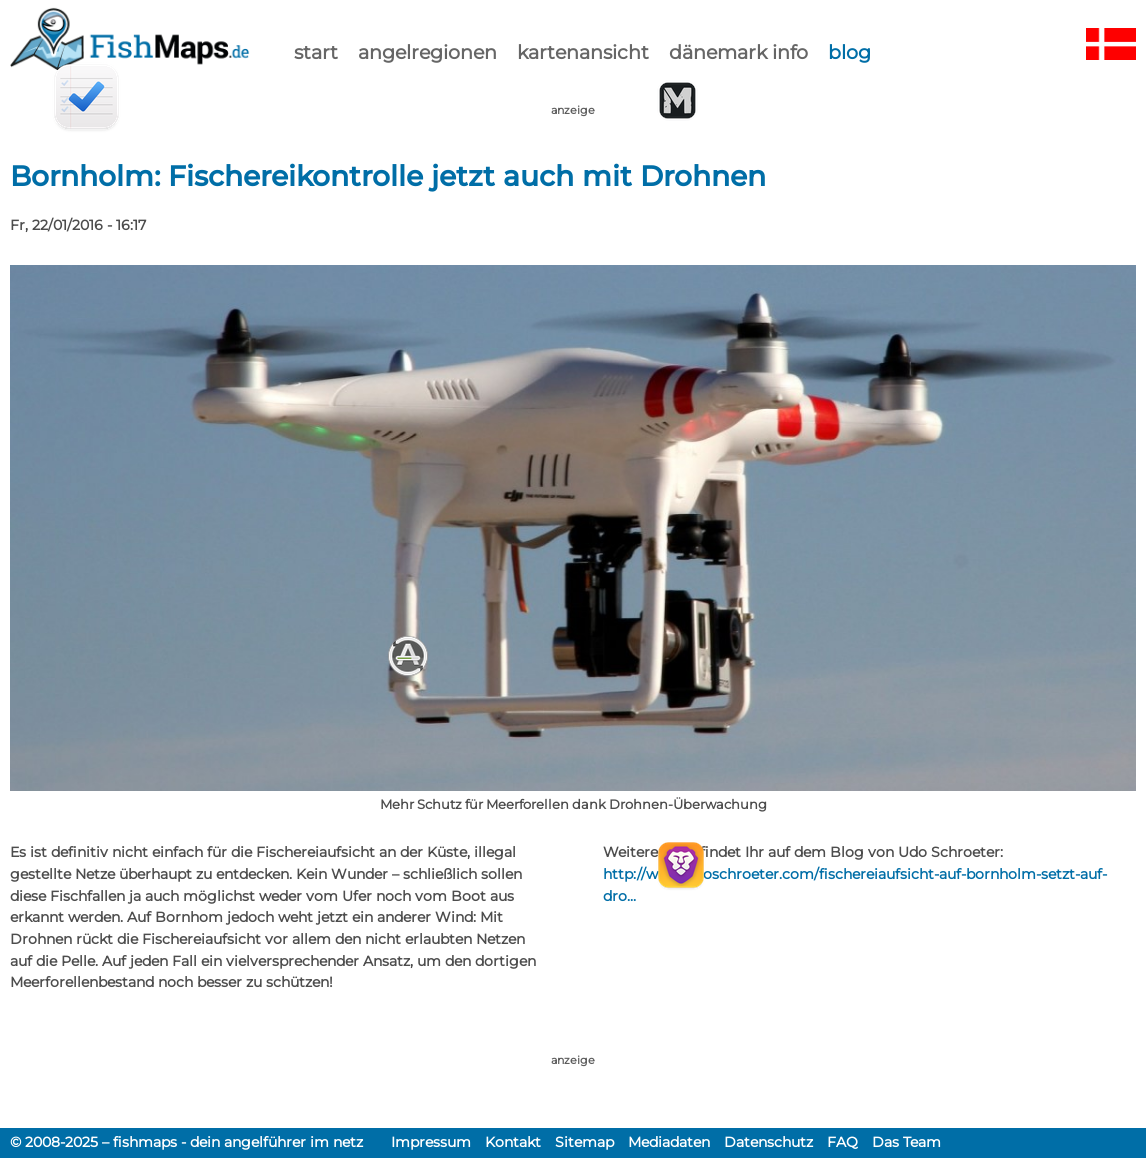 Image resolution: width=1146 pixels, height=1158 pixels. Describe the element at coordinates (86, 96) in the screenshot. I see `open agenda task management app` at that location.